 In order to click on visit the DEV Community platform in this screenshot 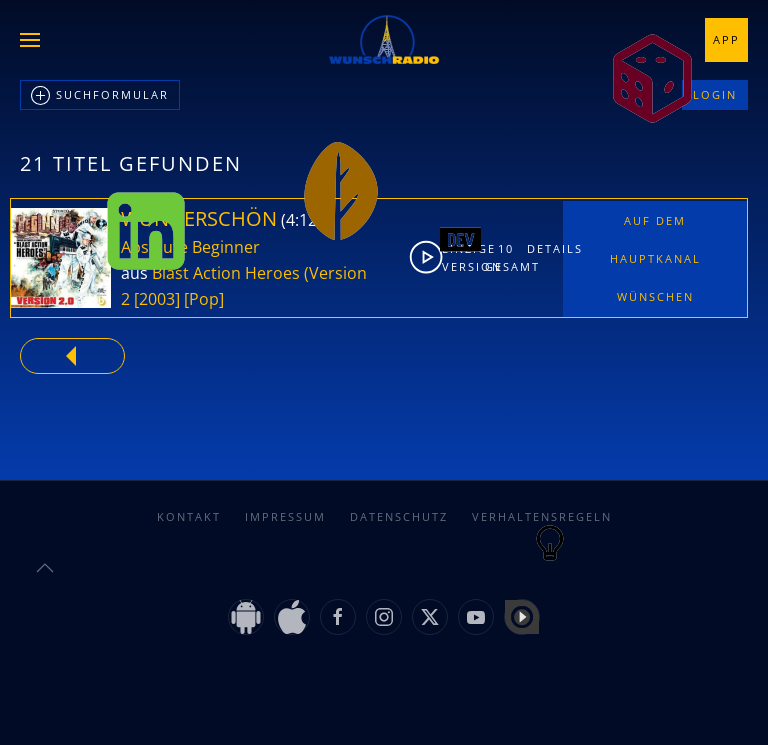, I will do `click(460, 239)`.